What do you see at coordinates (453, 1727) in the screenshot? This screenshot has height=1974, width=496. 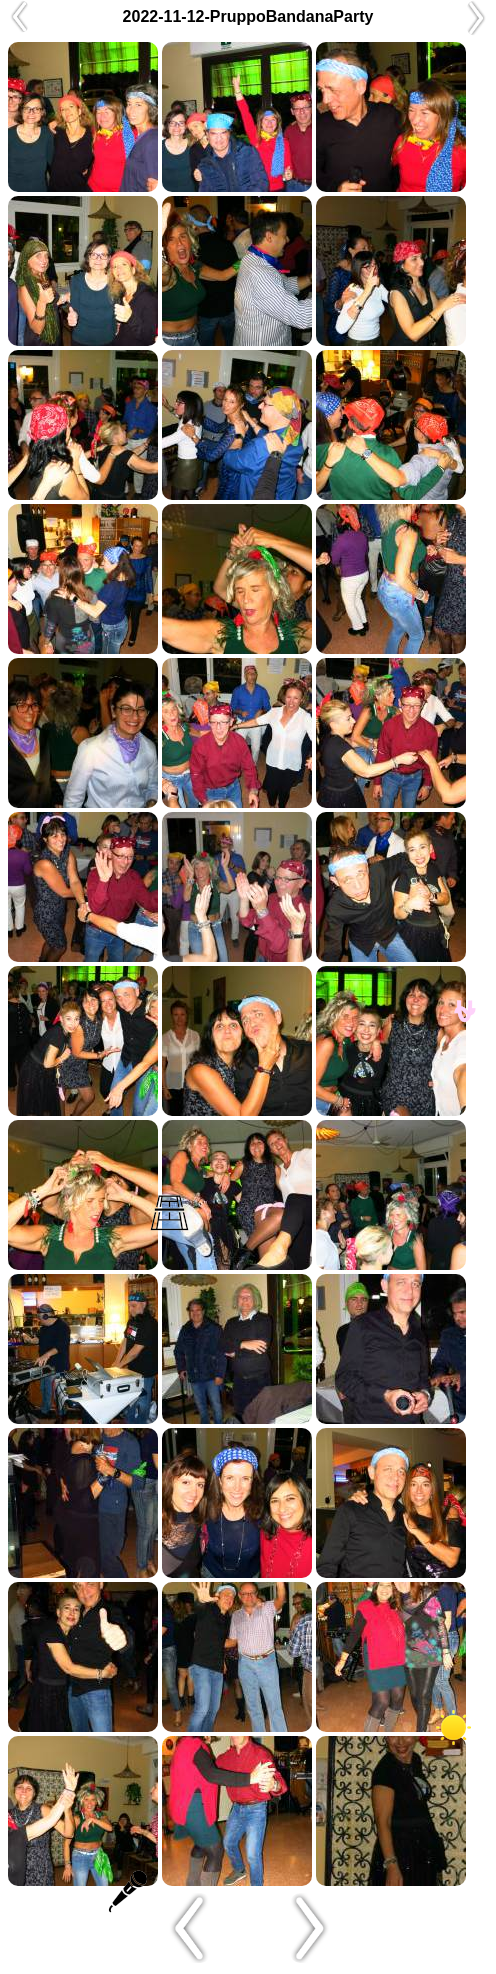 I see `indicates clear or sunny weather conditions` at bounding box center [453, 1727].